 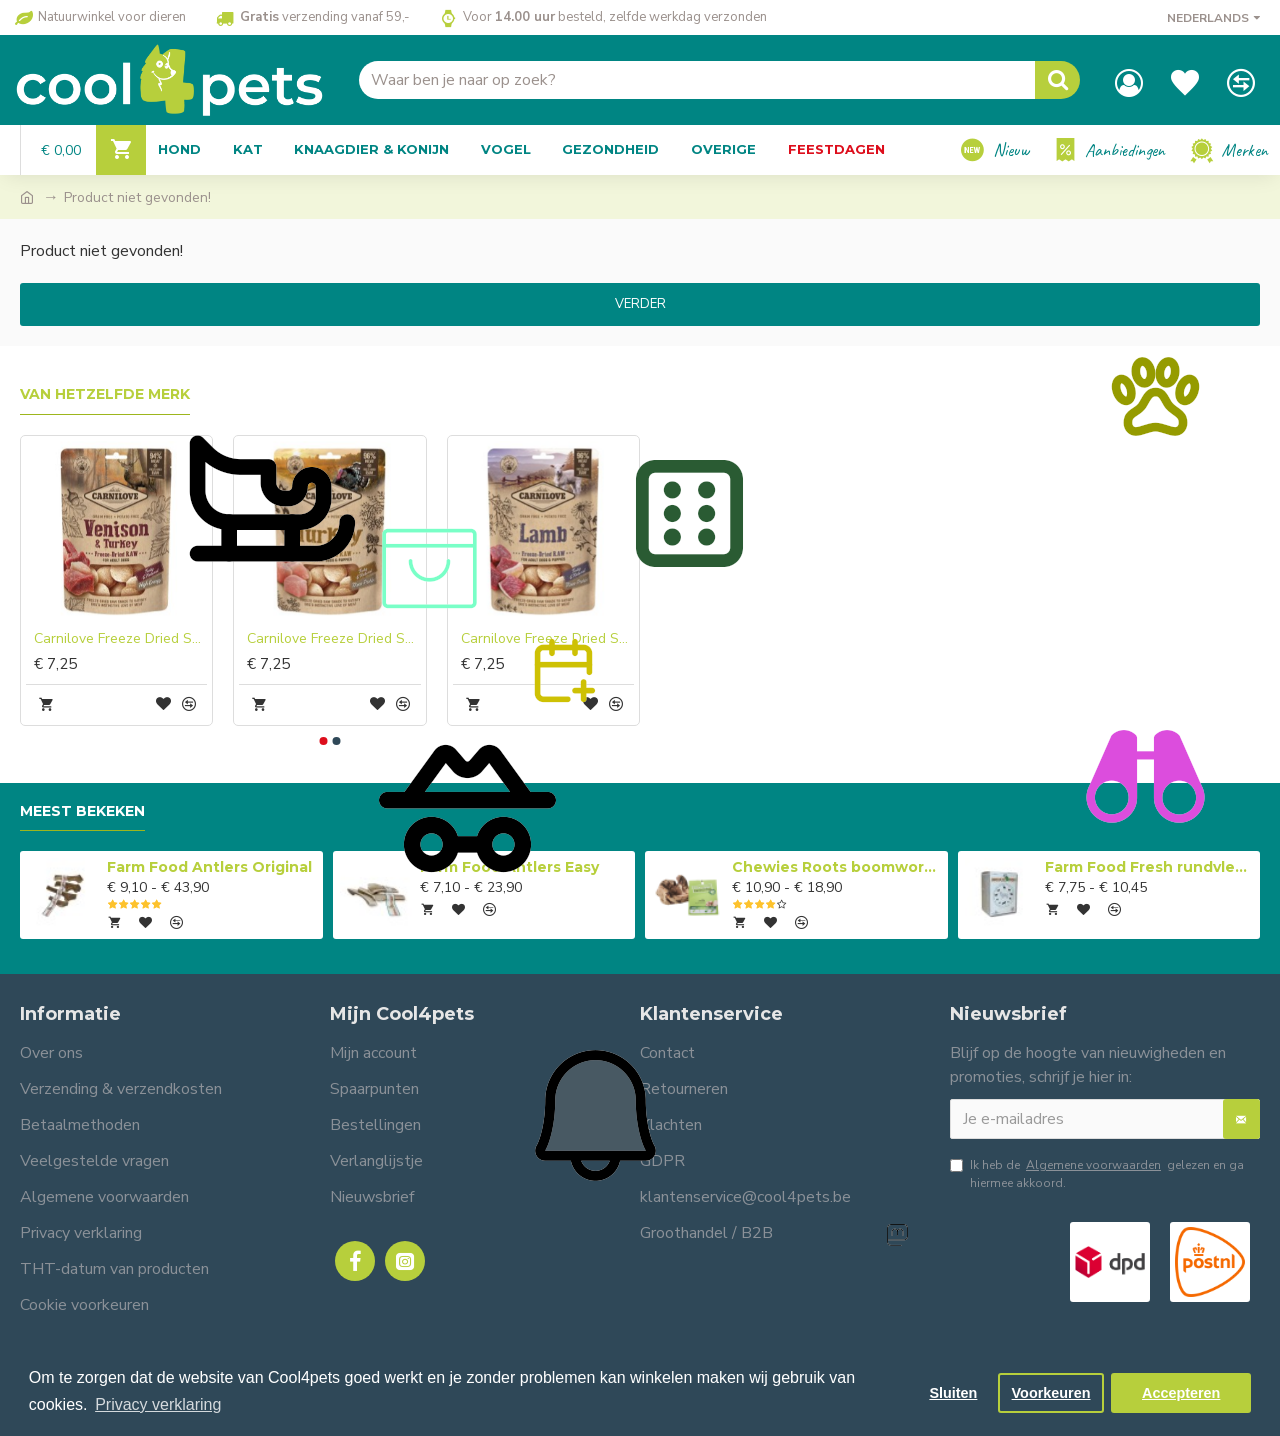 What do you see at coordinates (268, 498) in the screenshot?
I see `seasonal holiday theme or decoration` at bounding box center [268, 498].